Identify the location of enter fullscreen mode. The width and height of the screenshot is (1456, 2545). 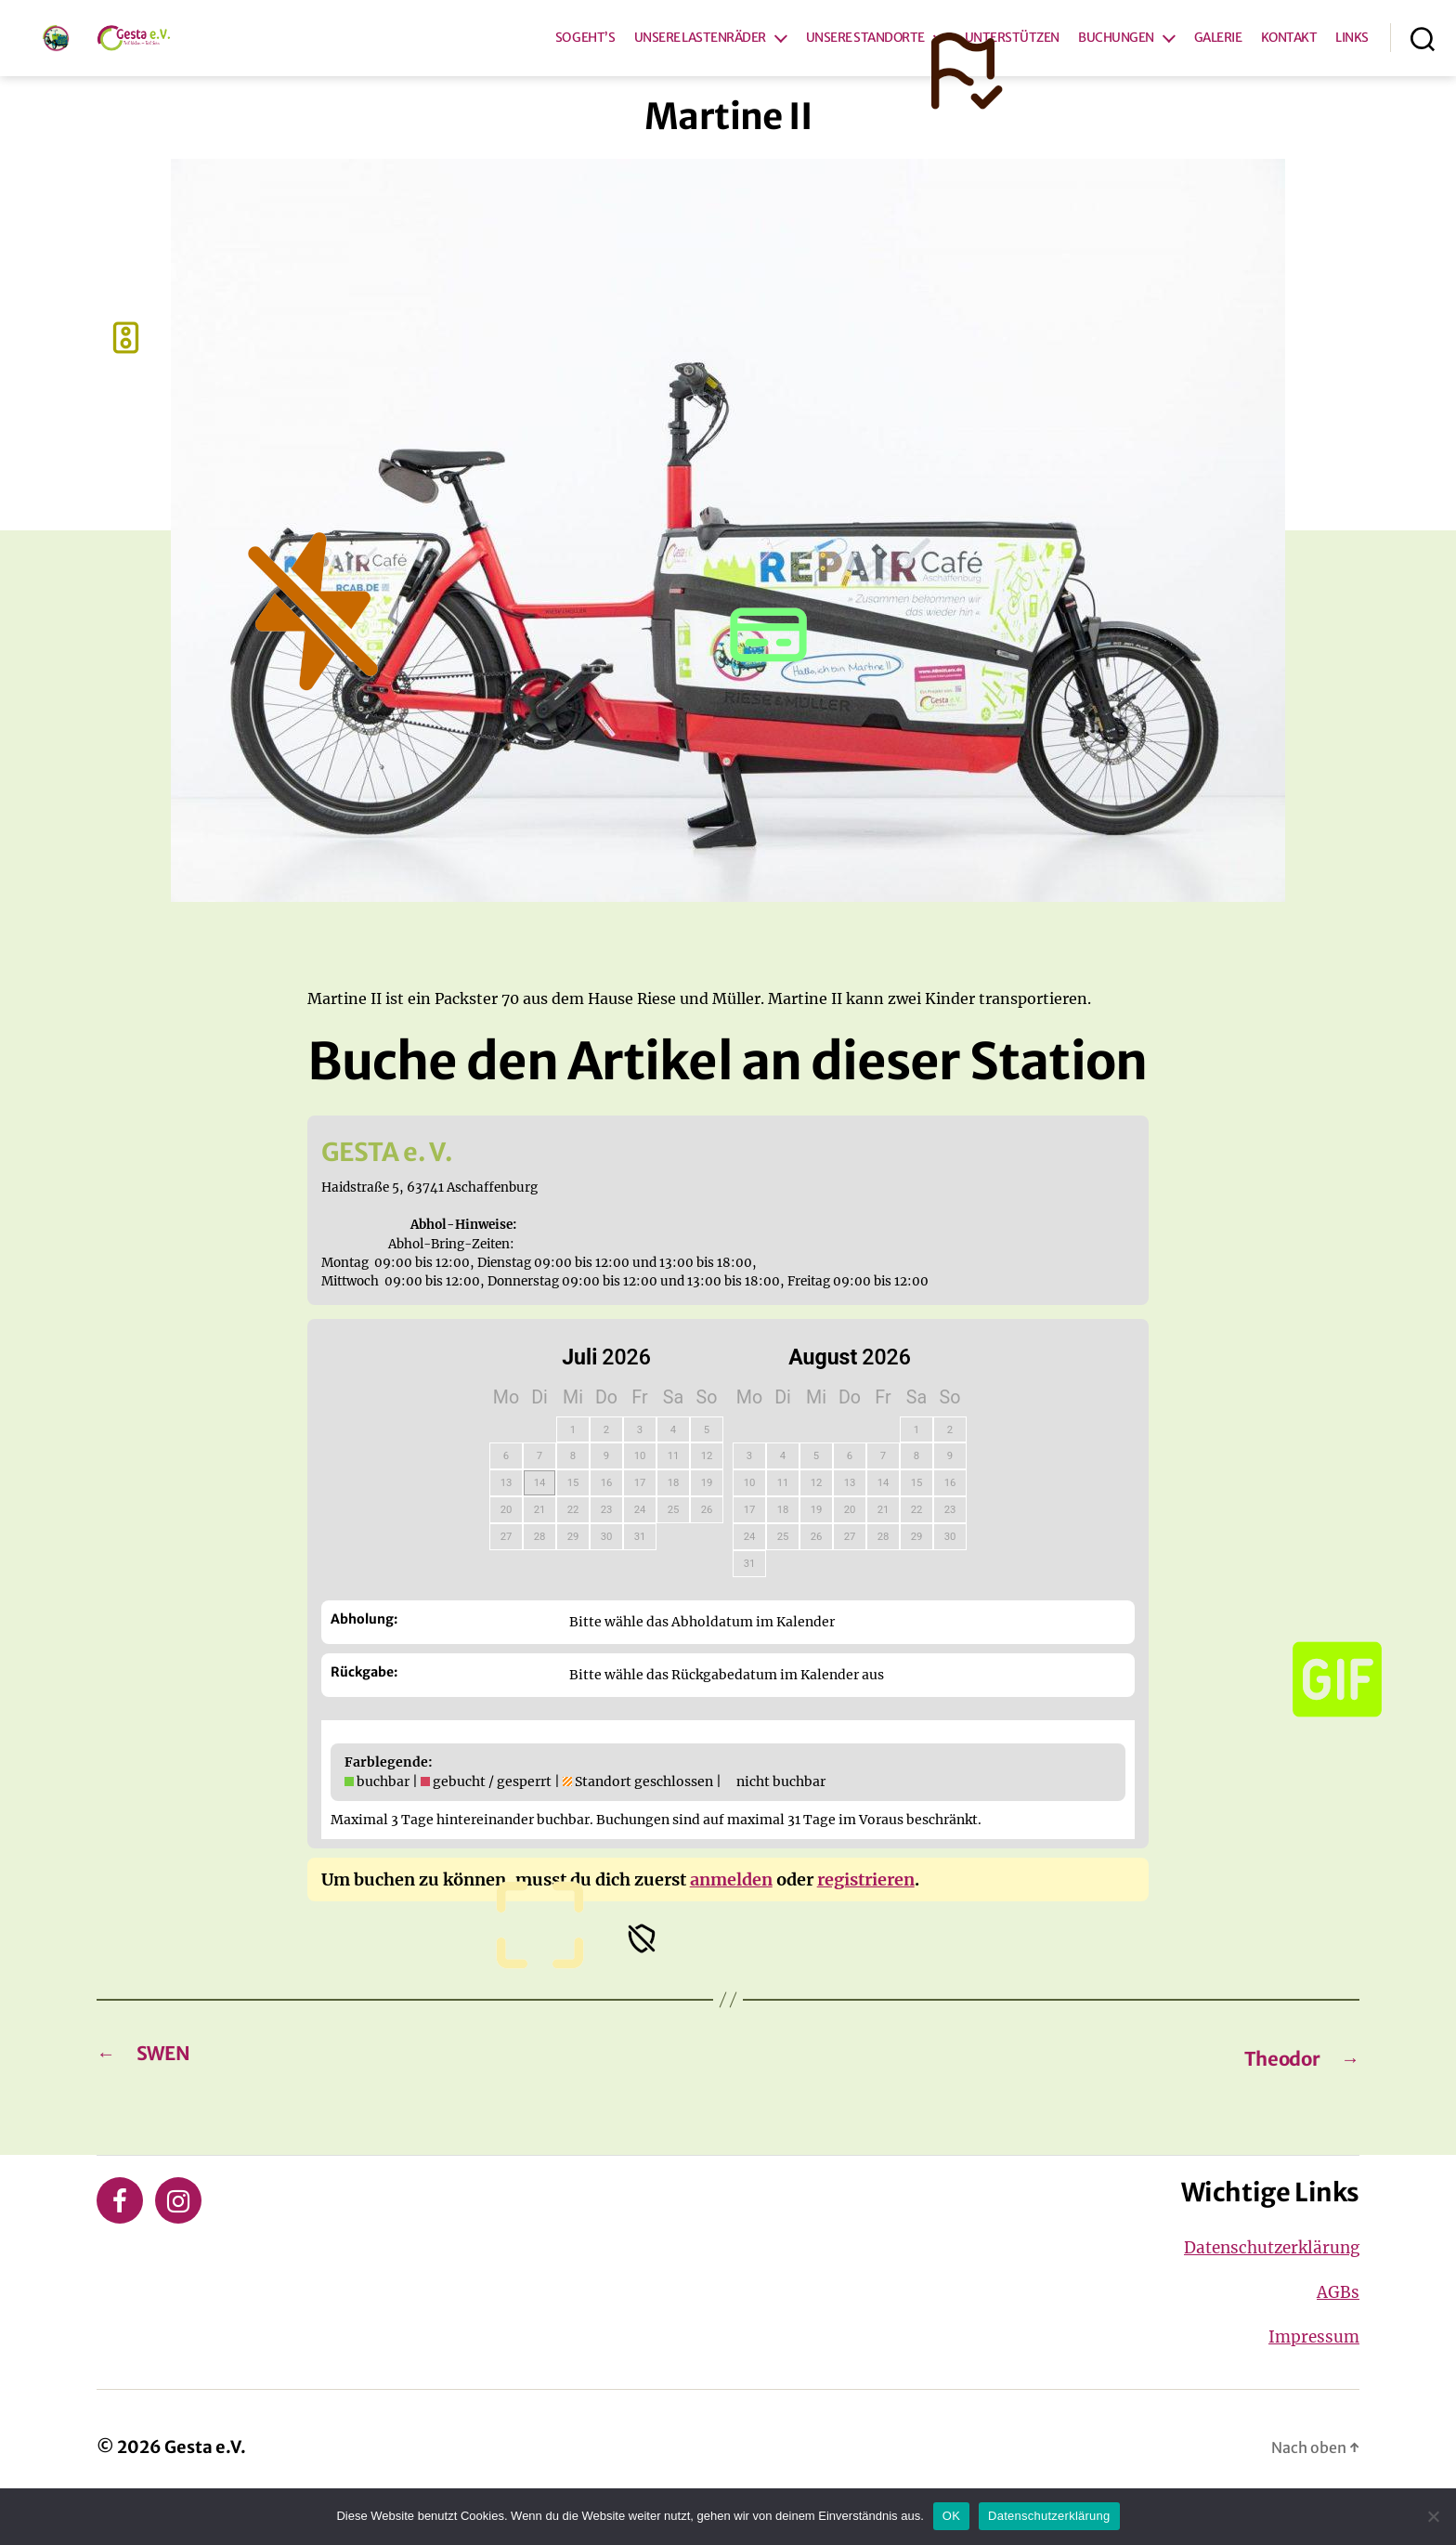
(540, 1925).